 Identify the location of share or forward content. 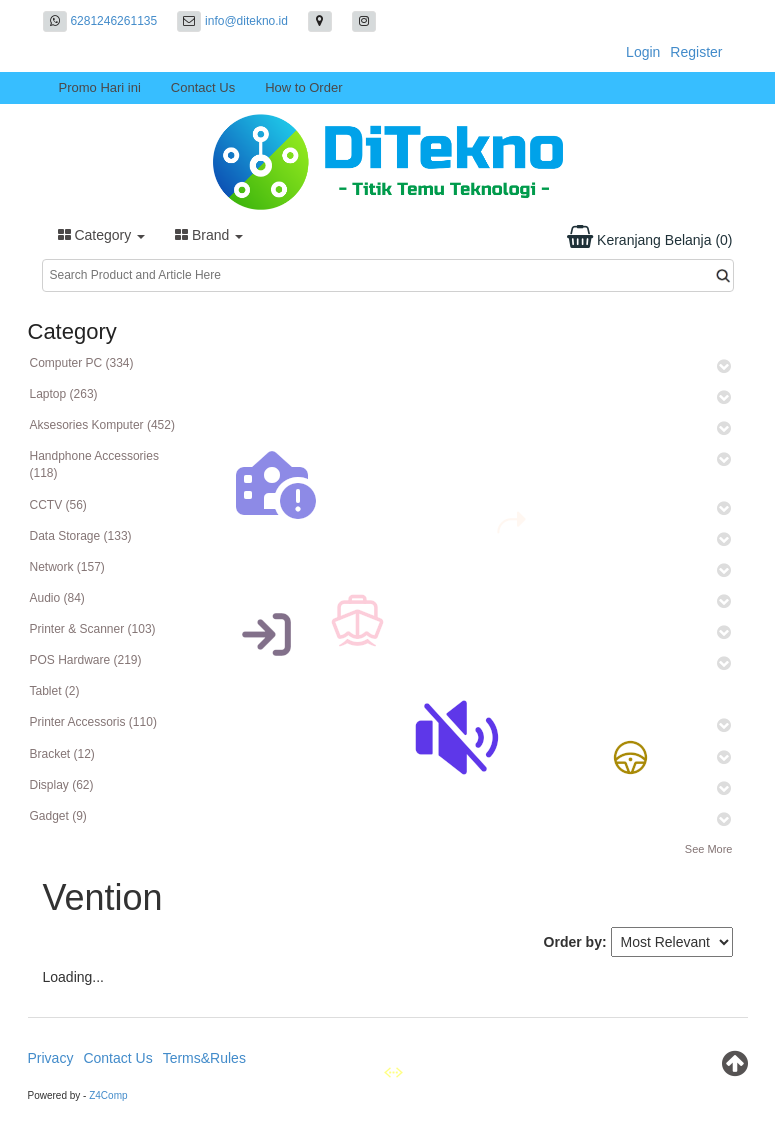
(511, 522).